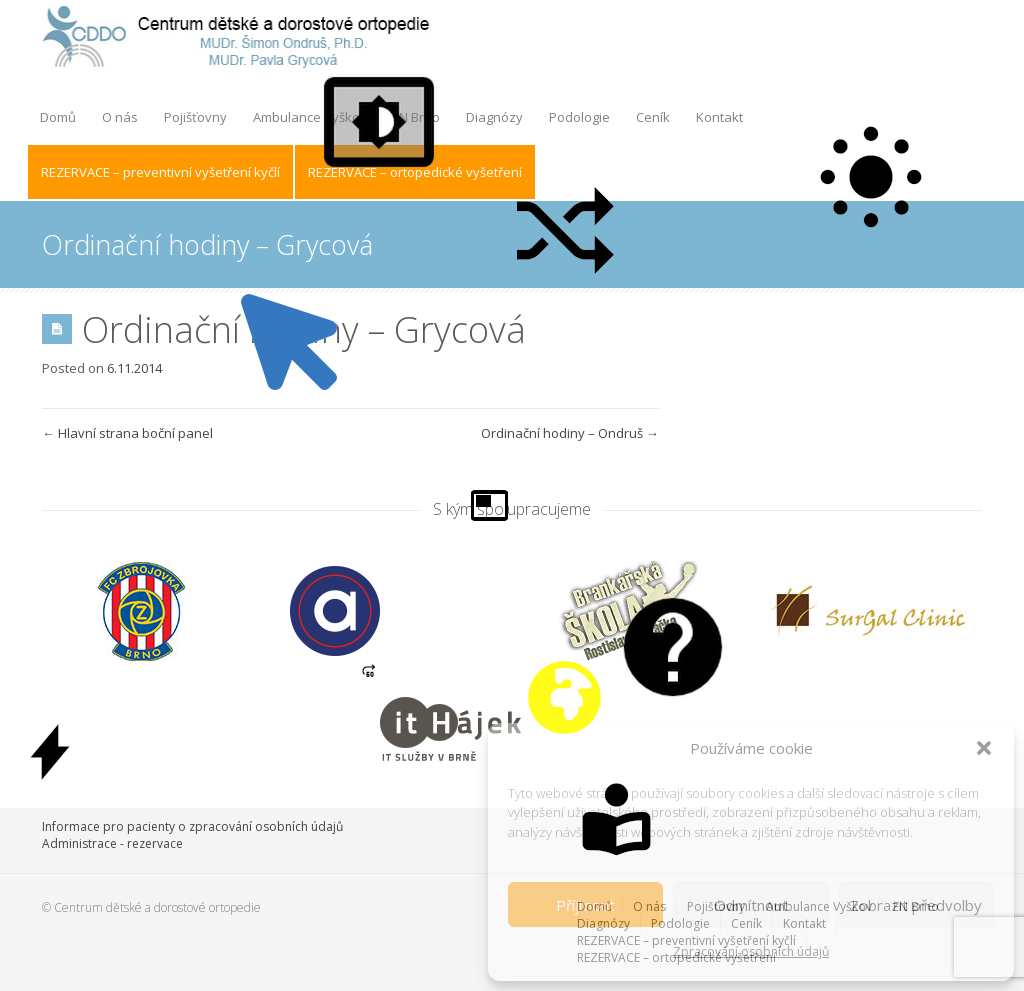 The image size is (1024, 991). Describe the element at coordinates (379, 122) in the screenshot. I see `adjust display brightness settings` at that location.